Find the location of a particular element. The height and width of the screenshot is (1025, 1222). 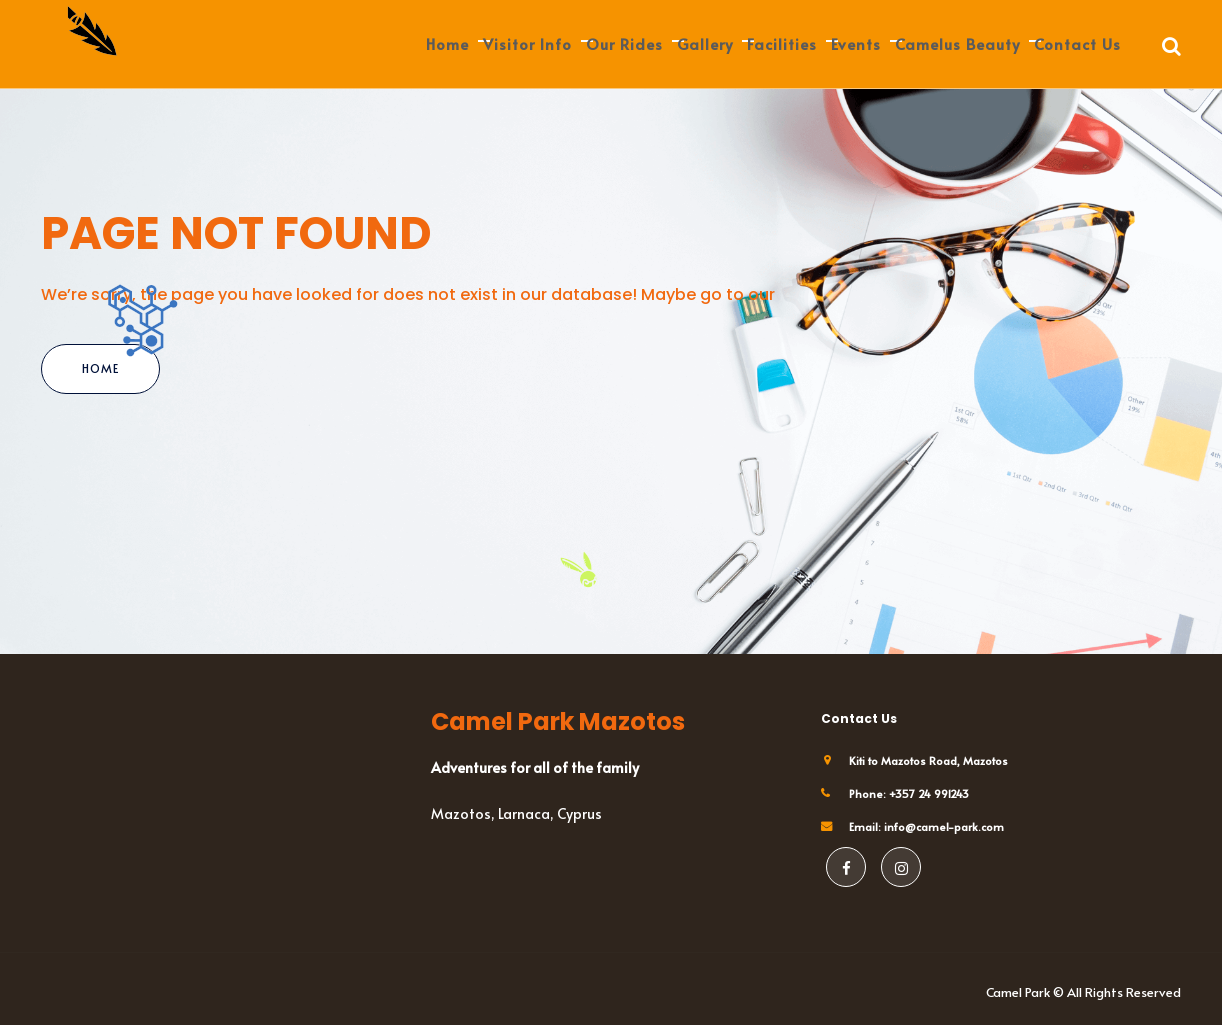

equip a spear weapon in game is located at coordinates (92, 31).